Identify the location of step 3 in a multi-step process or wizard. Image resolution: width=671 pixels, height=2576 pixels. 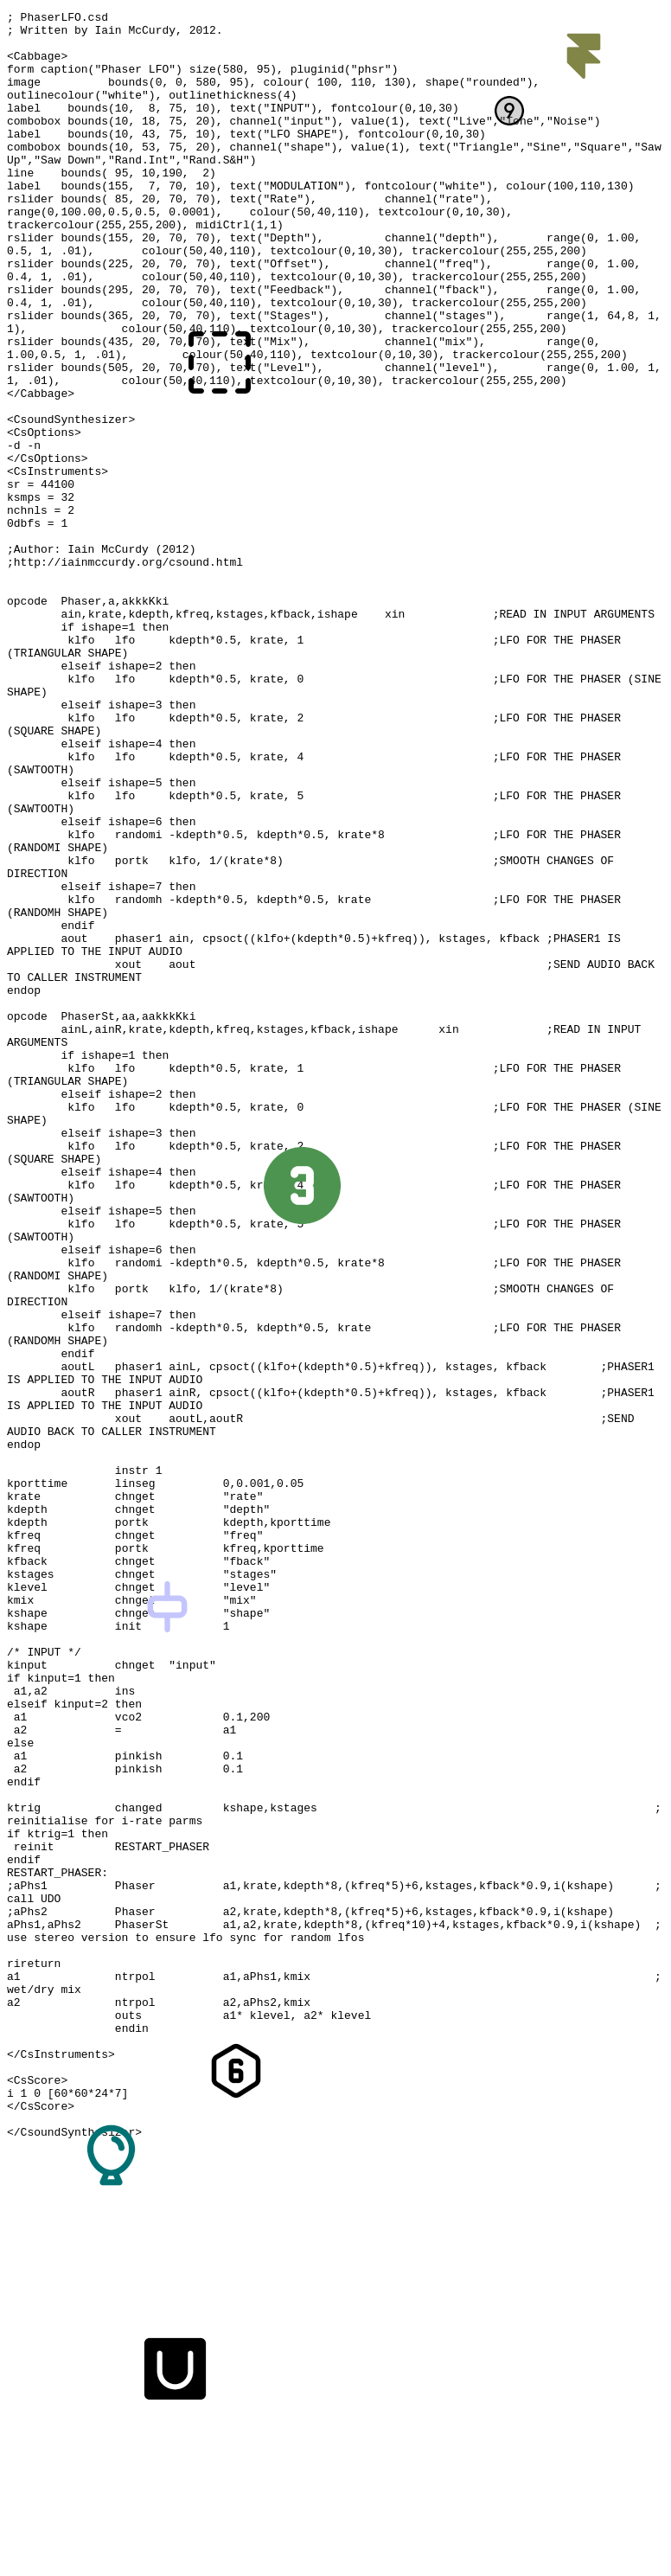
(302, 1185).